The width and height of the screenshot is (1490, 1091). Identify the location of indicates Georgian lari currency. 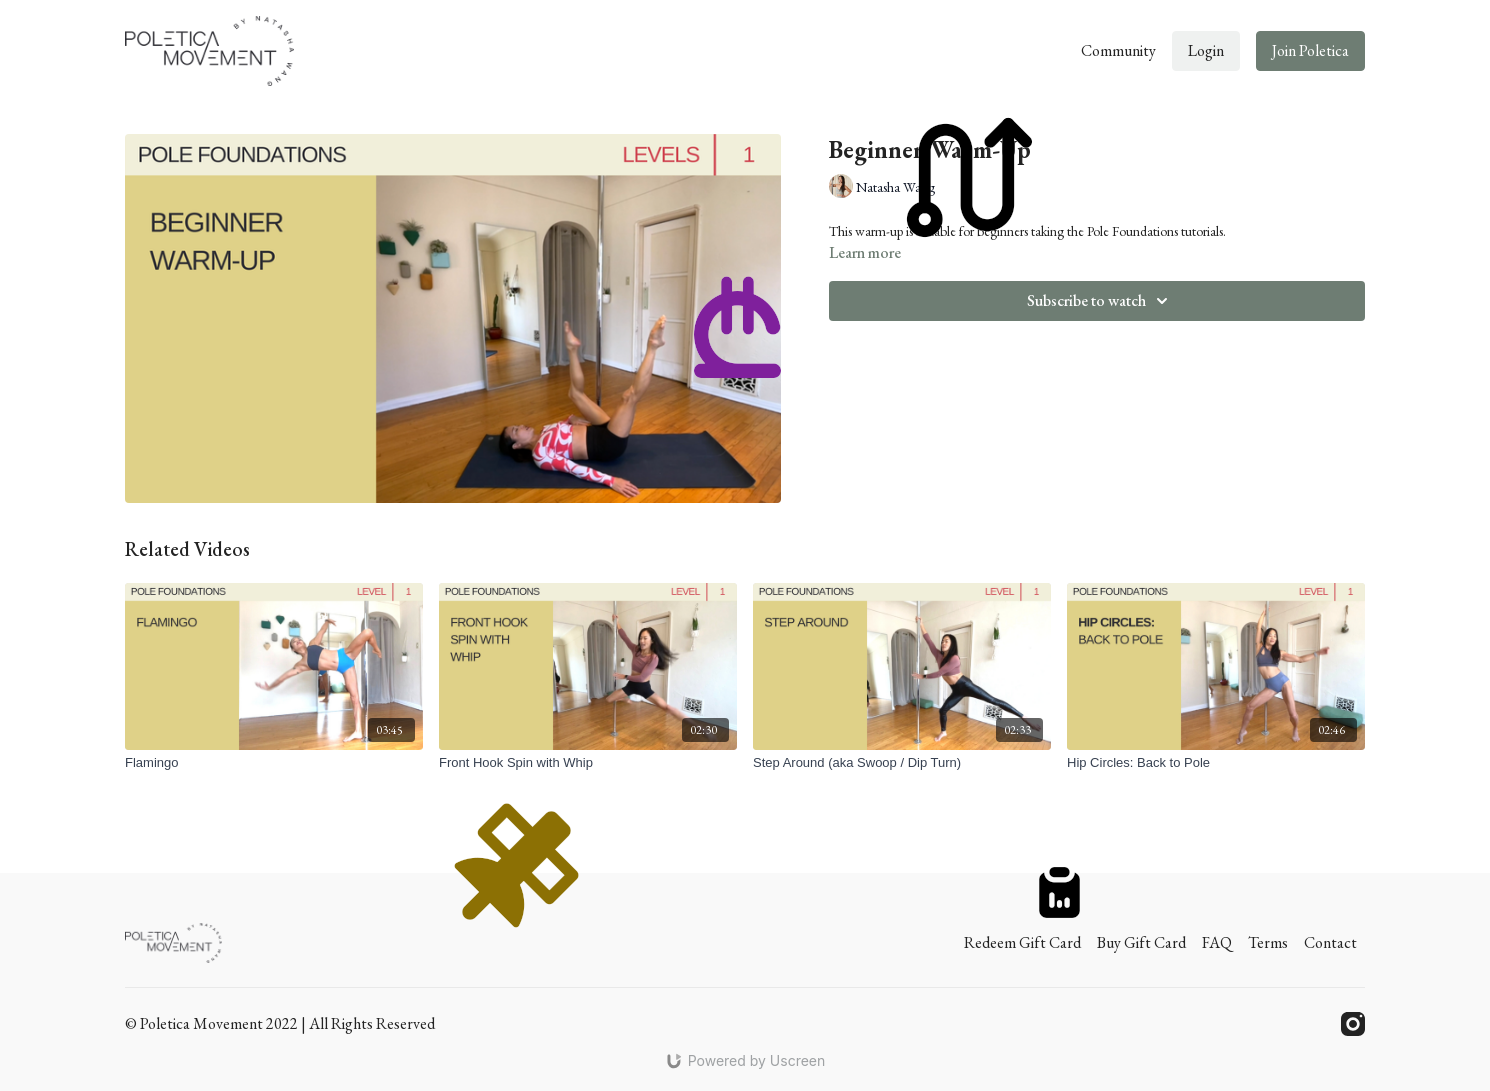
(737, 334).